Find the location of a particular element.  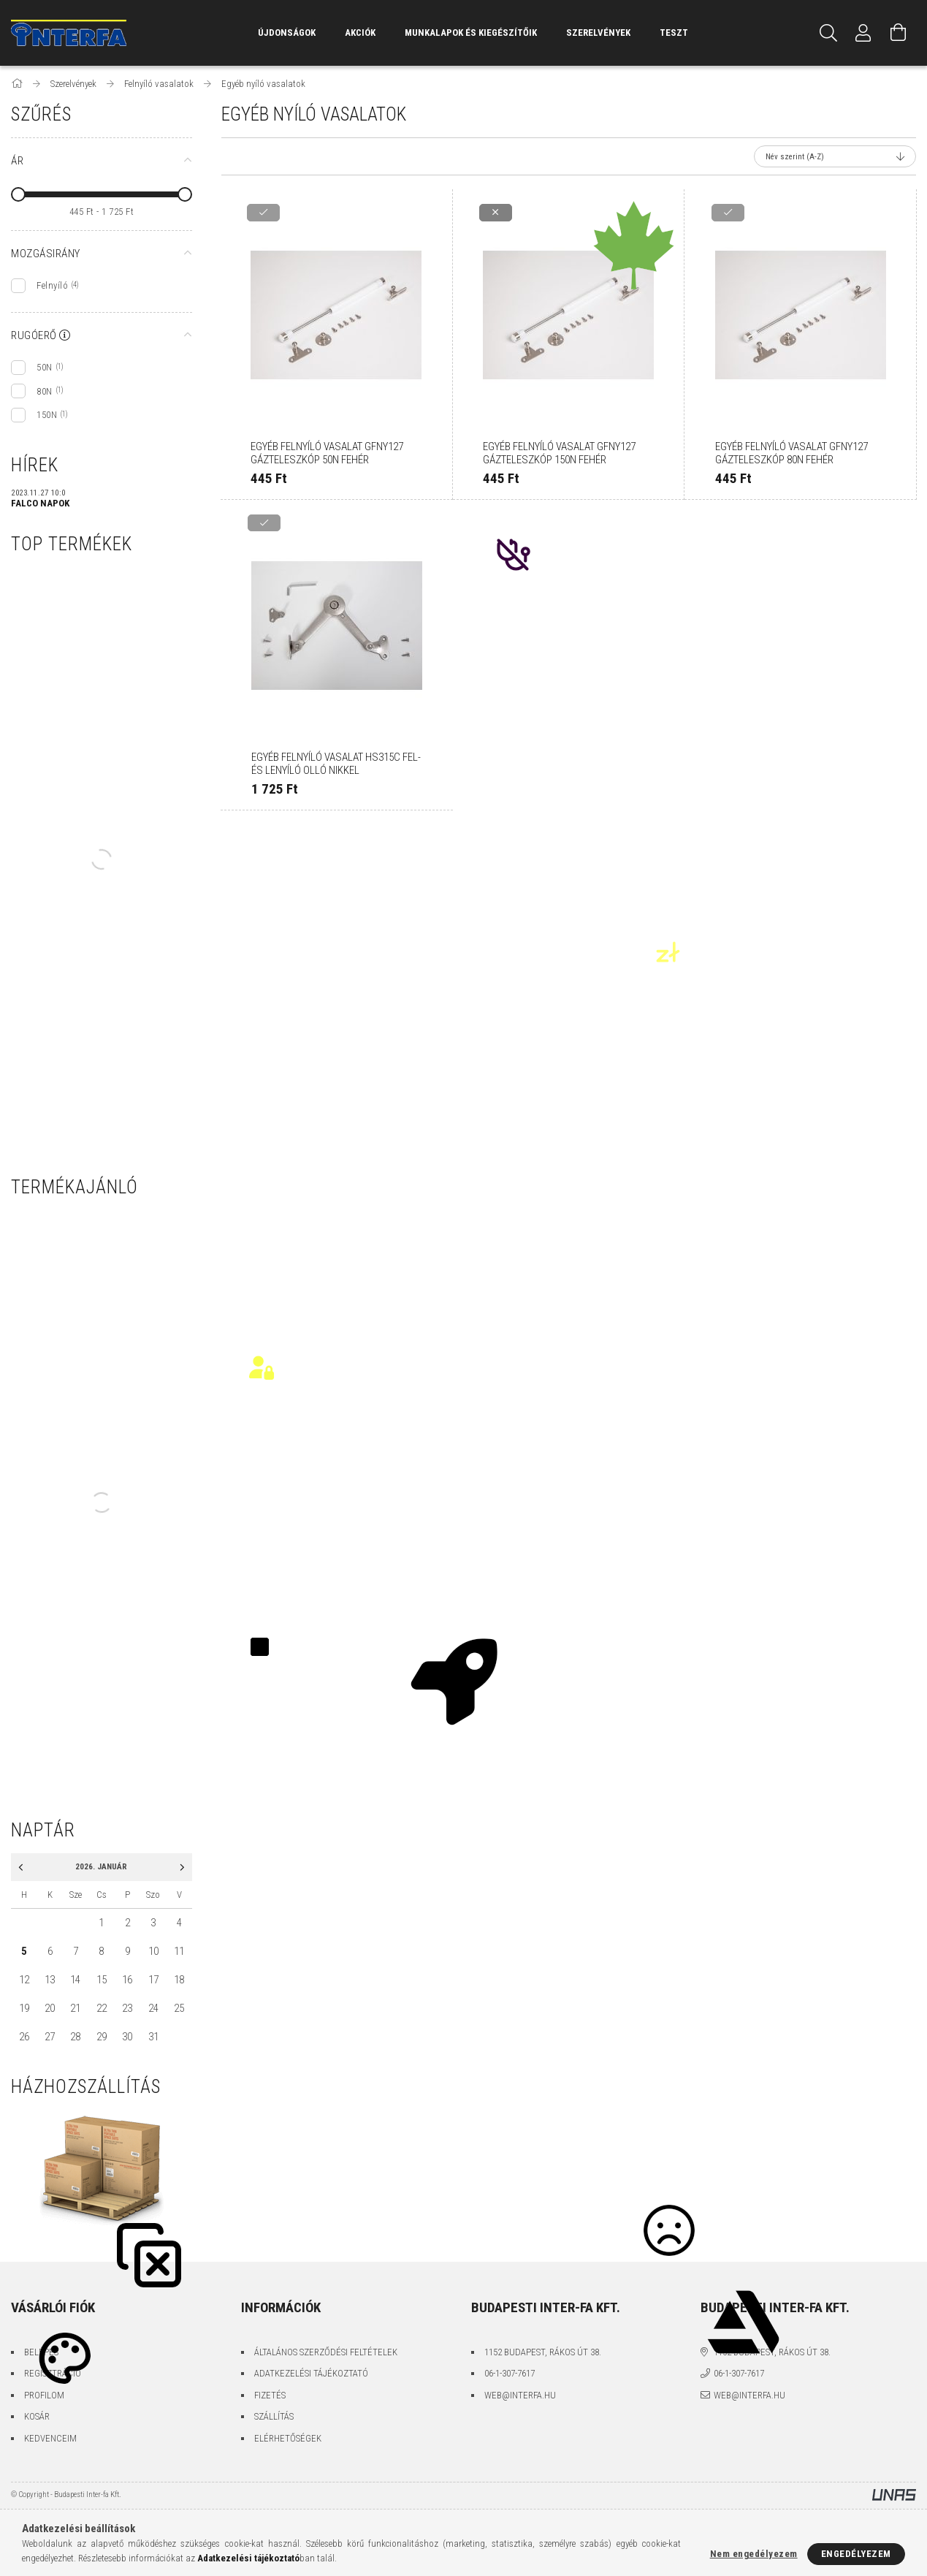

represents Canada or Canadian content is located at coordinates (633, 245).